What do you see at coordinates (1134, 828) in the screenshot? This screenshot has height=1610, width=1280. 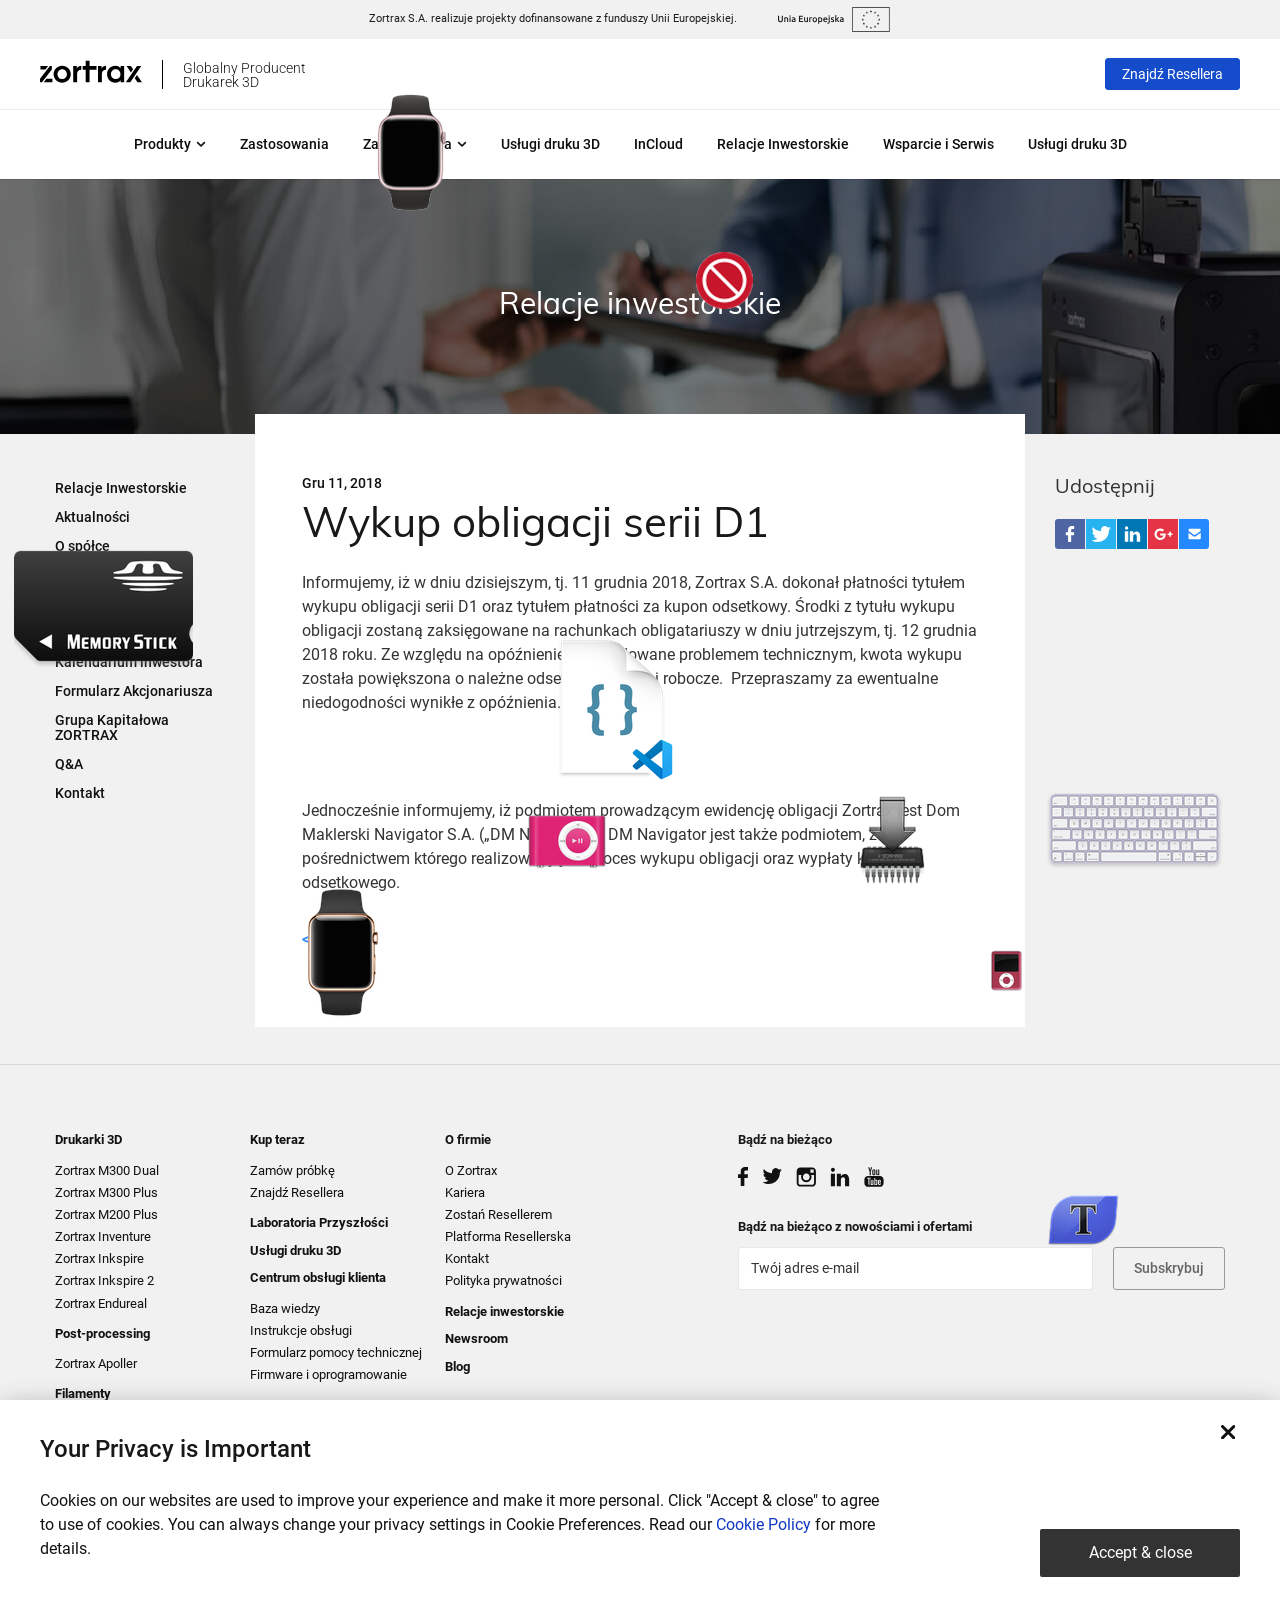 I see `connect a bluetooth keyboard` at bounding box center [1134, 828].